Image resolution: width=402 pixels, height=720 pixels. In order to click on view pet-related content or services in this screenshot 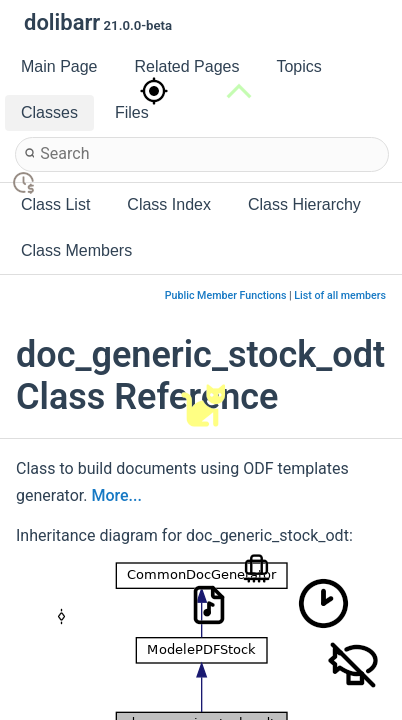, I will do `click(202, 405)`.